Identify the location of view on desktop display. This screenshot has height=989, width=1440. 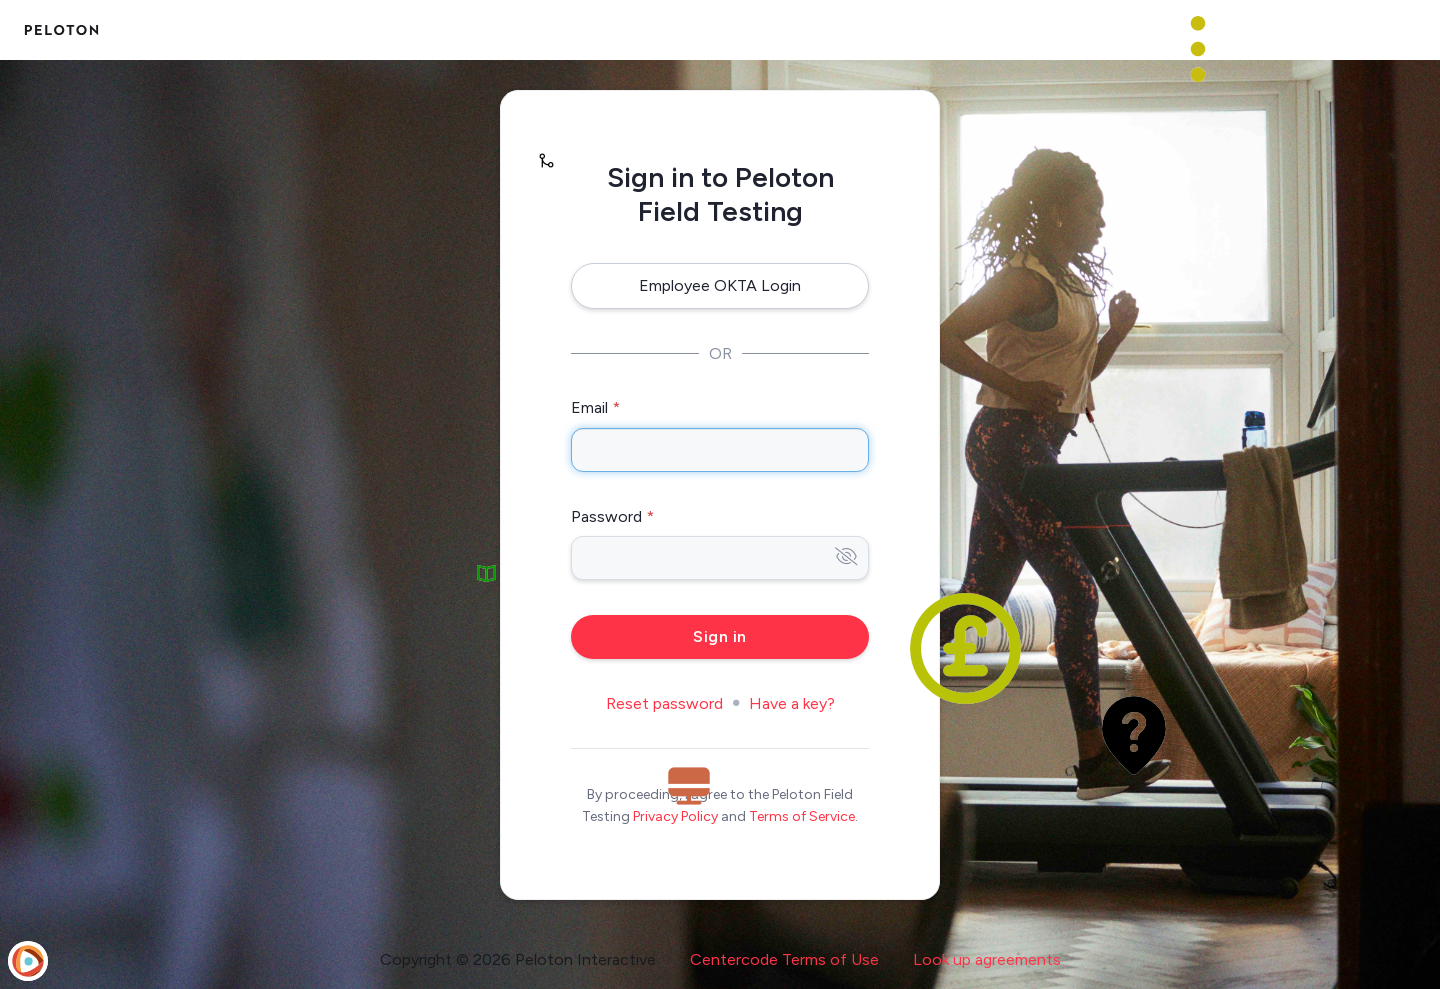
(689, 786).